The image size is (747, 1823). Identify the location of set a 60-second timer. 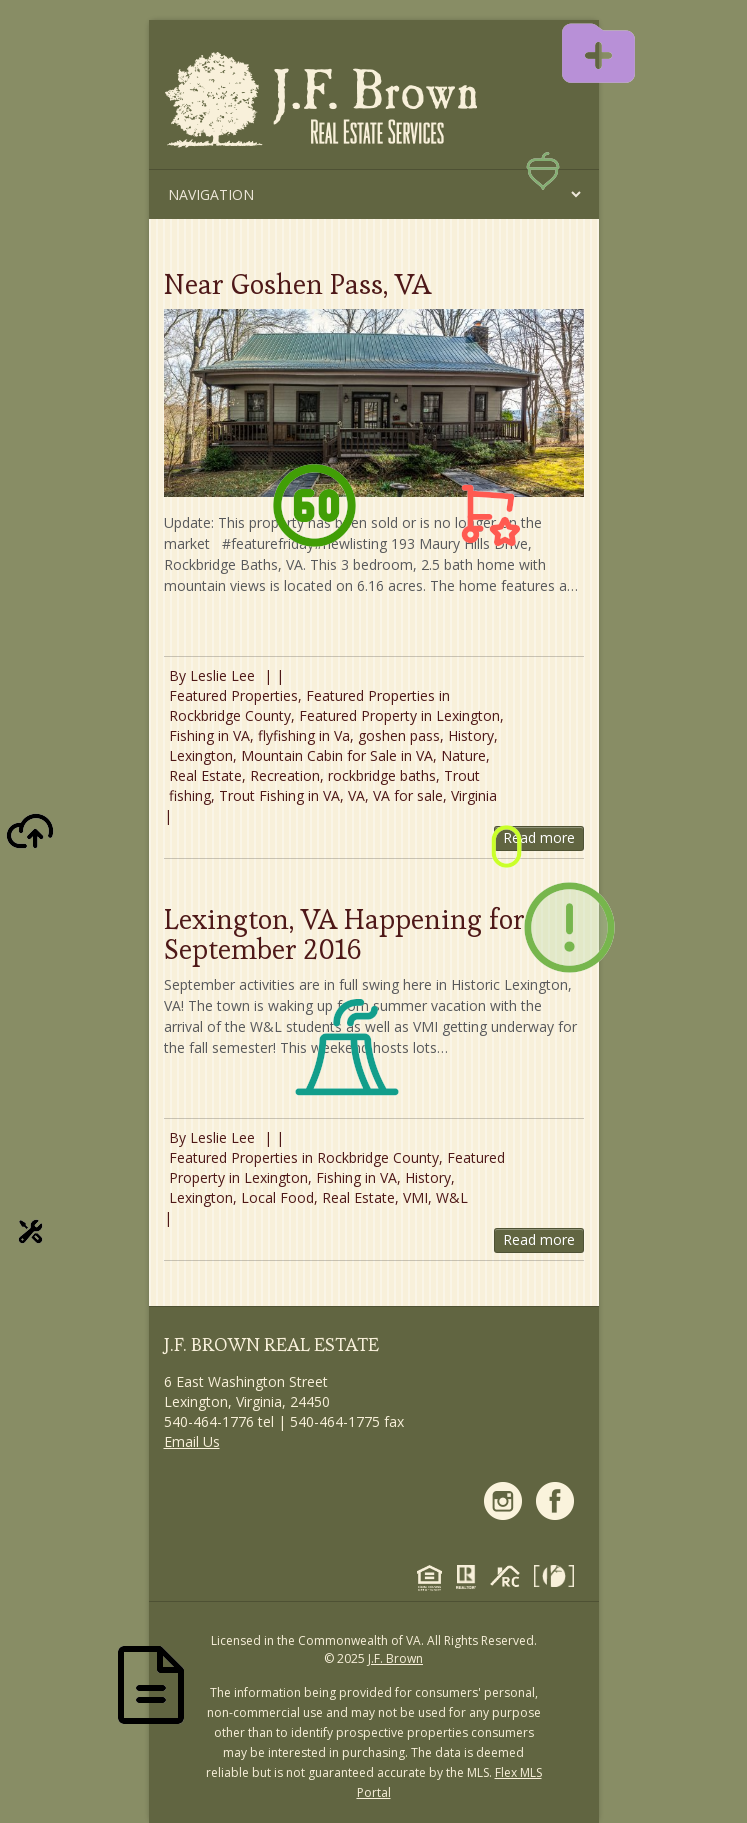
(314, 505).